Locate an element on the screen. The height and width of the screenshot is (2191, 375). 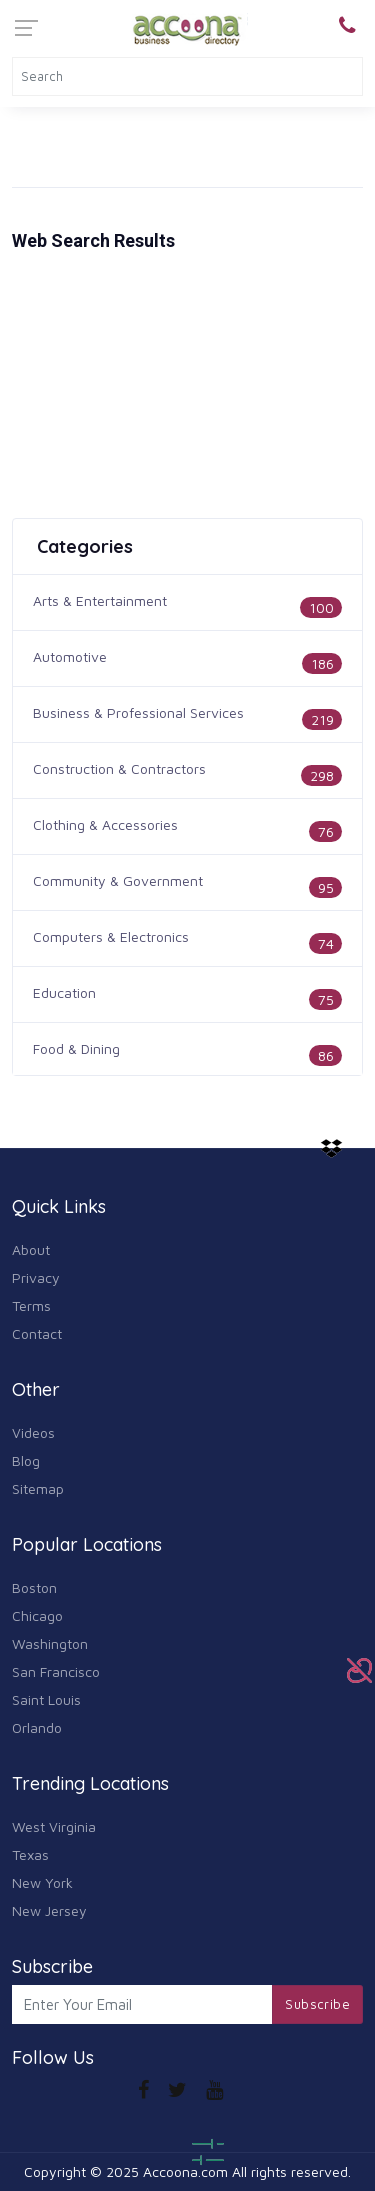
open Dropbox cloud storage is located at coordinates (331, 1148).